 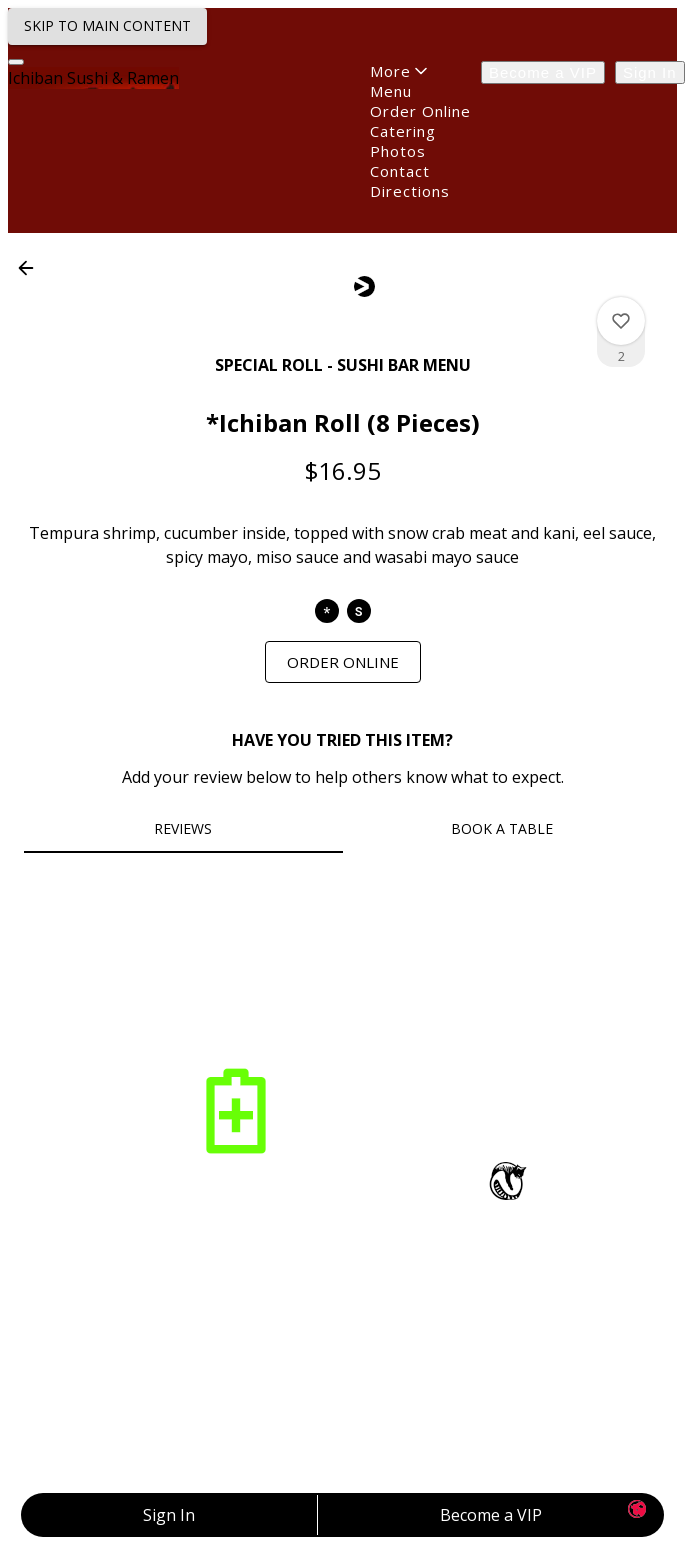 What do you see at coordinates (364, 286) in the screenshot?
I see `open the Viaplay streaming app` at bounding box center [364, 286].